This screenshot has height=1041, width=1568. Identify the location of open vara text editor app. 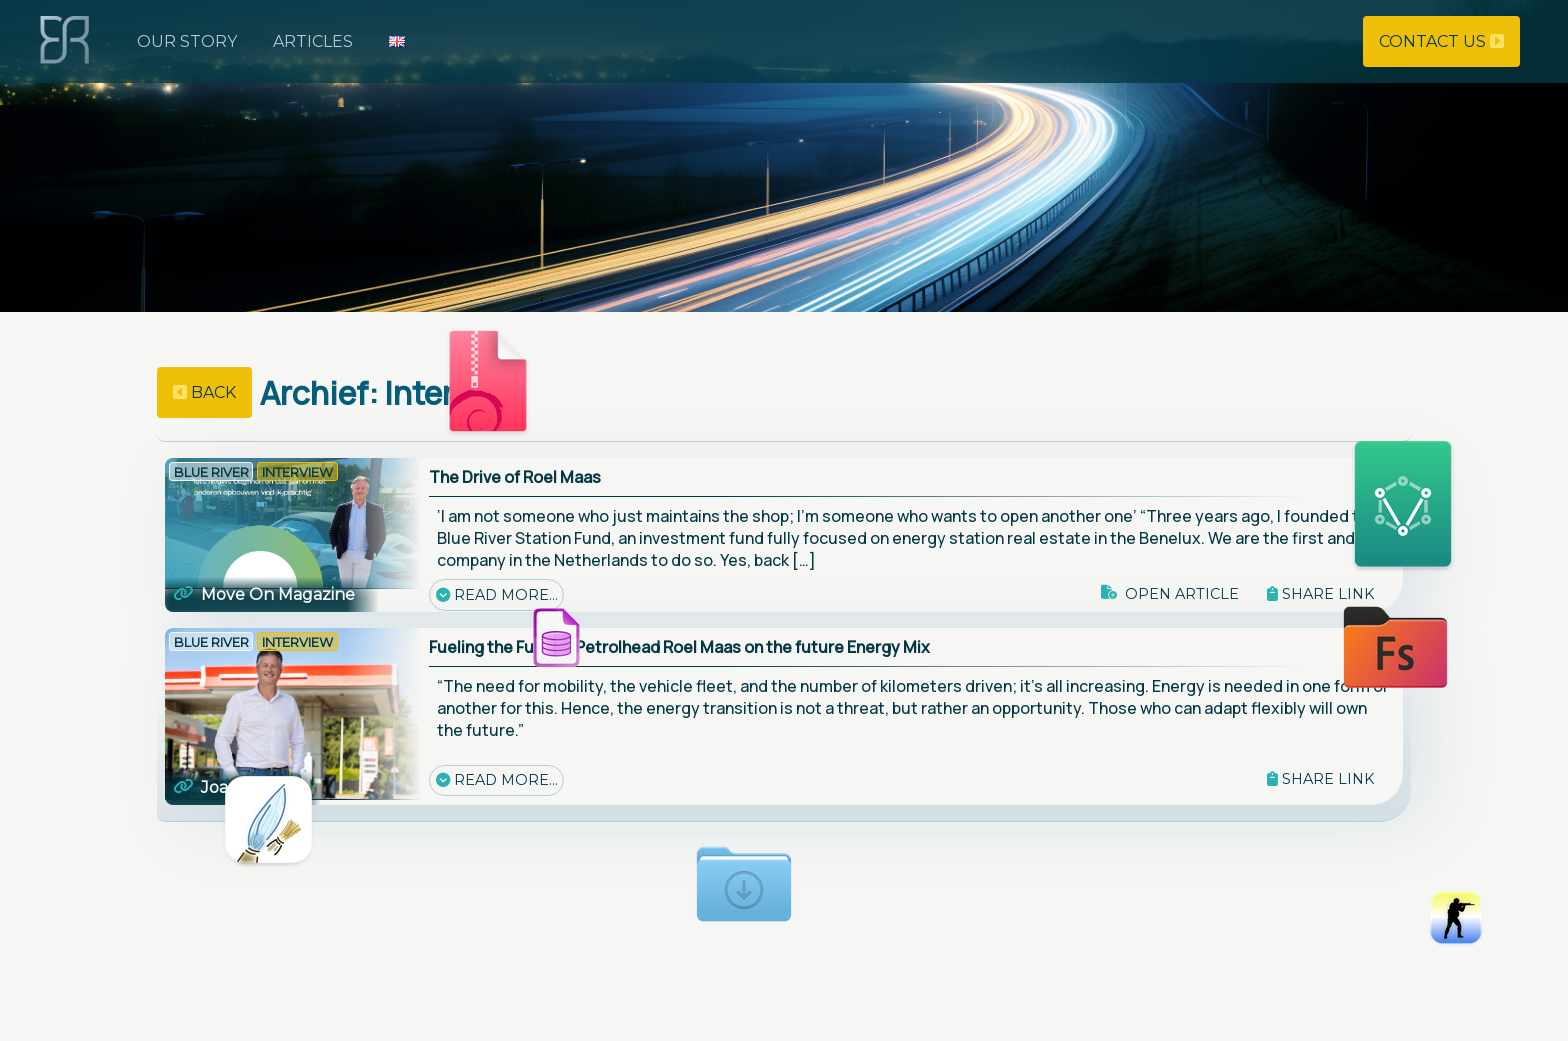
(268, 819).